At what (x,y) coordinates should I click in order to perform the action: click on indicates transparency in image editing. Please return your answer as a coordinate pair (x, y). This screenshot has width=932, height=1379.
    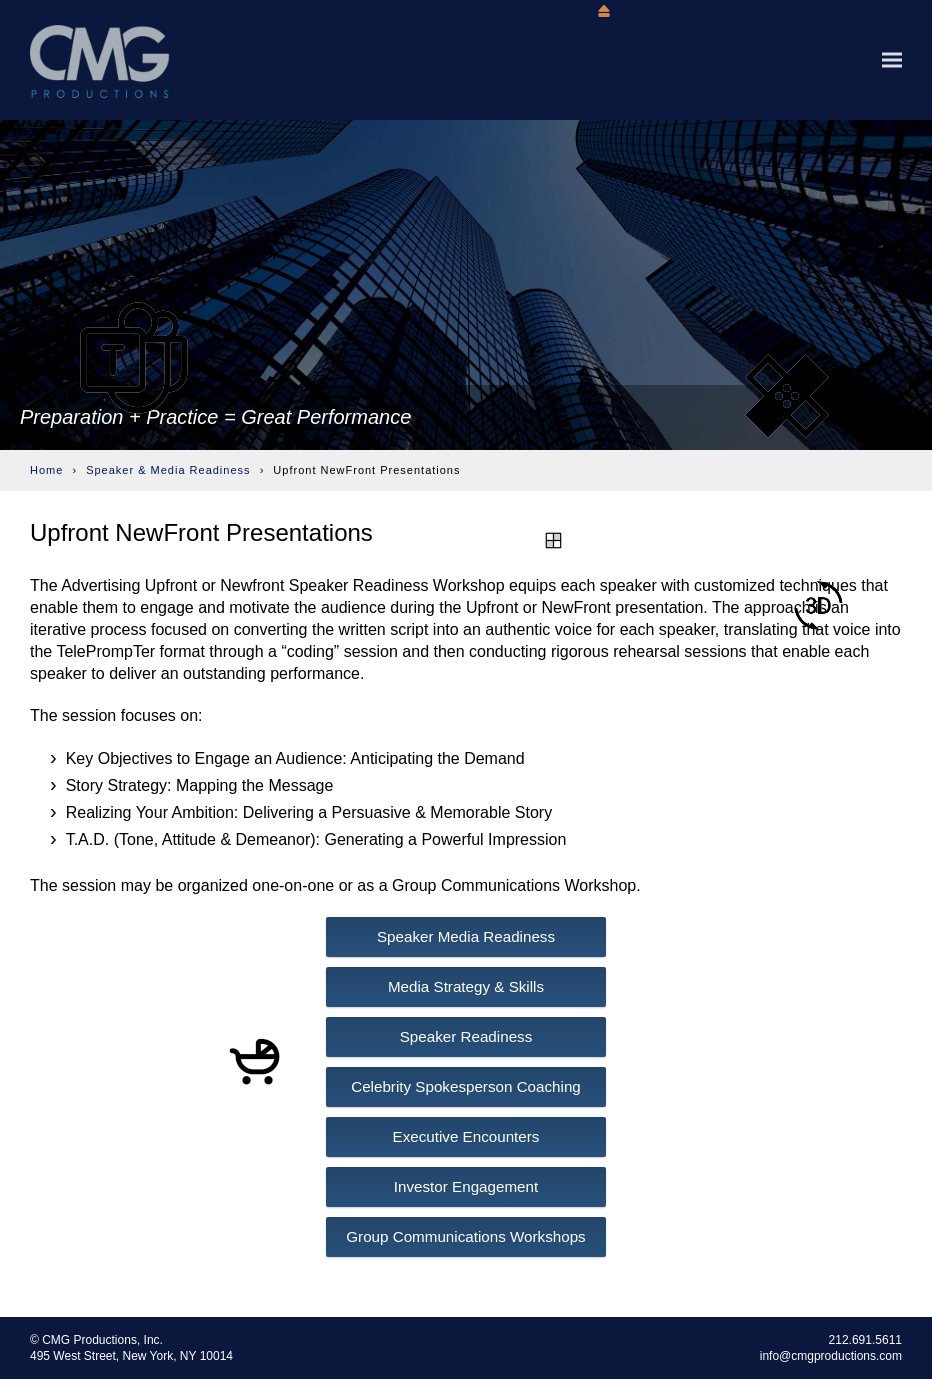
    Looking at the image, I should click on (553, 540).